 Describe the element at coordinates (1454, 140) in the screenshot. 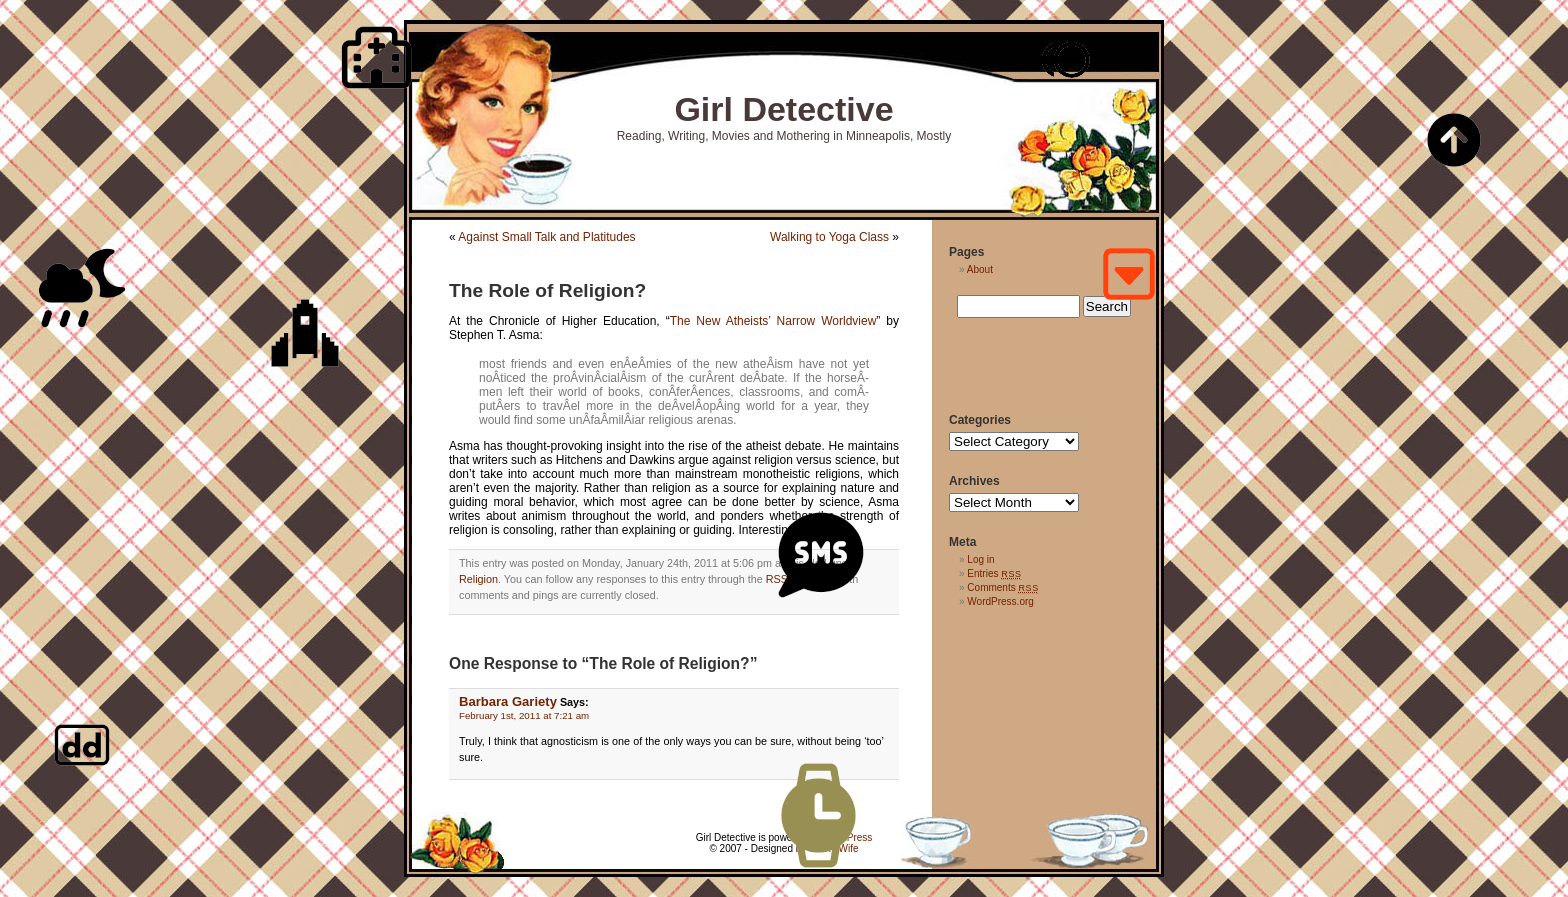

I see `upload a file or content` at that location.